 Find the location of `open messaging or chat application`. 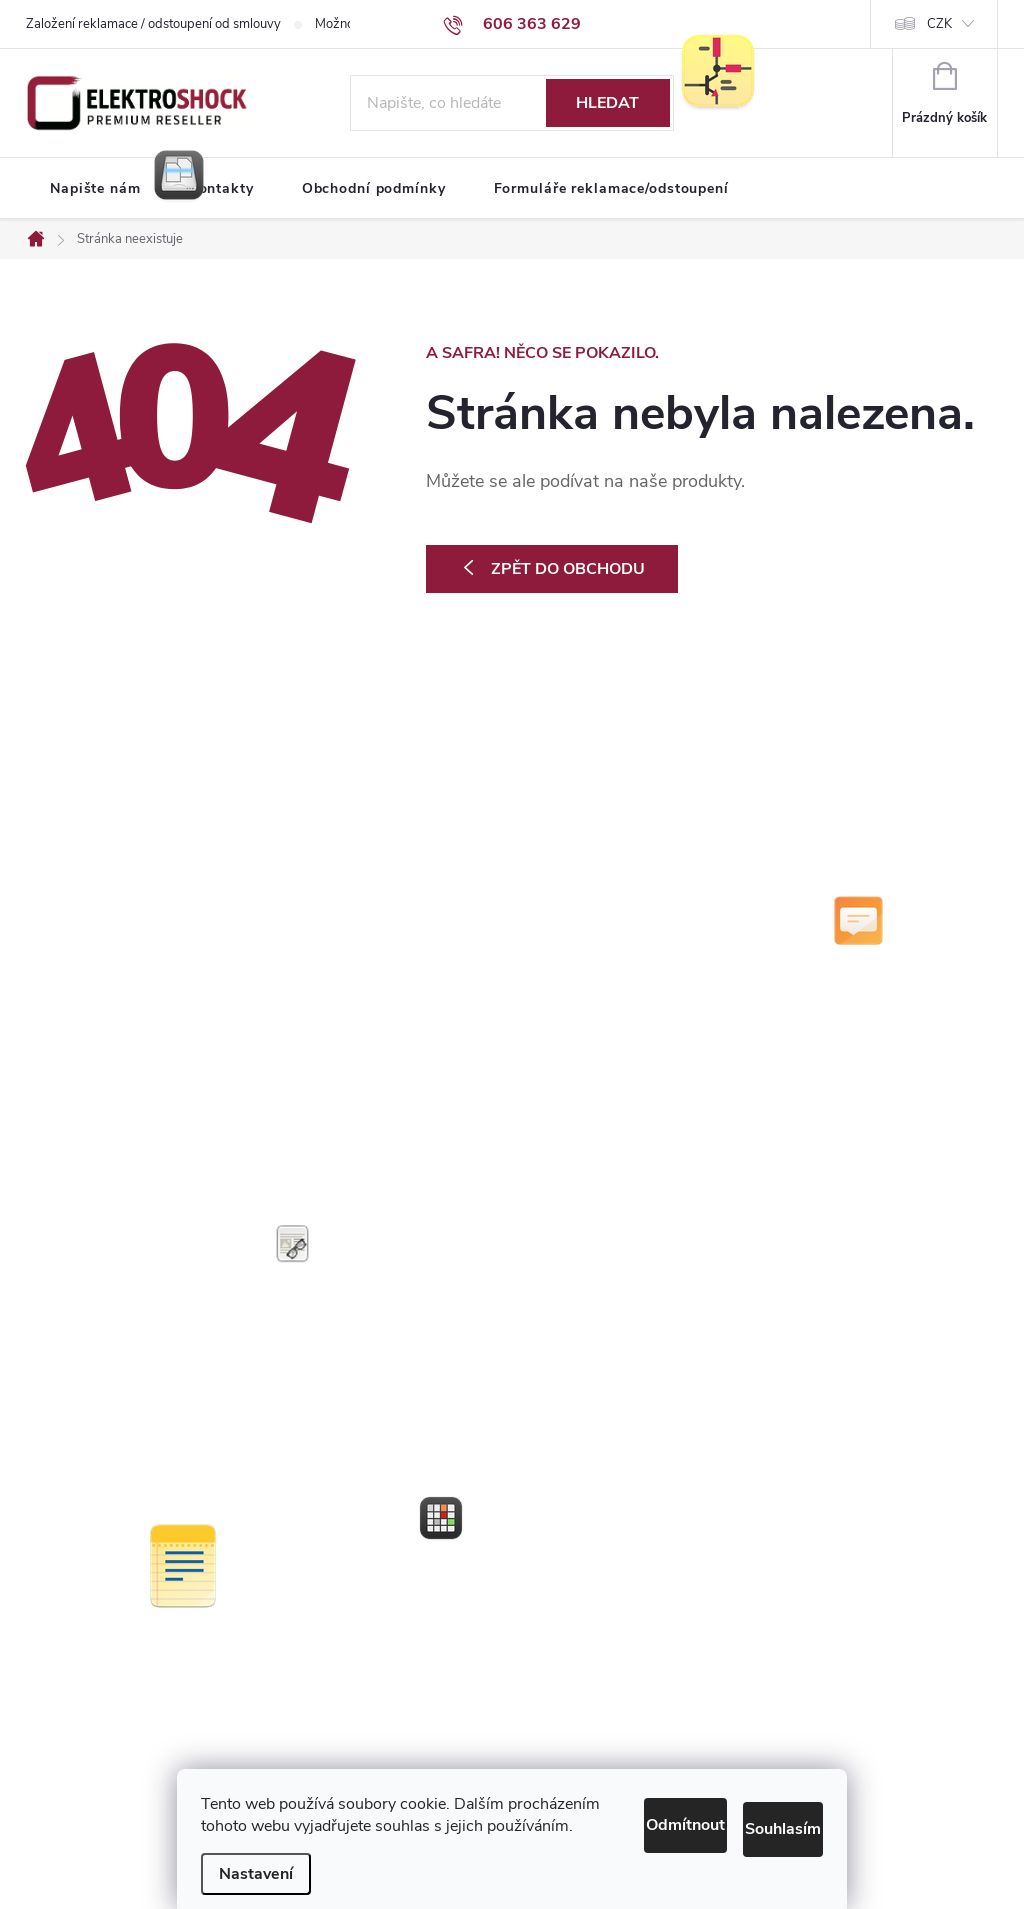

open messaging or chat application is located at coordinates (858, 920).